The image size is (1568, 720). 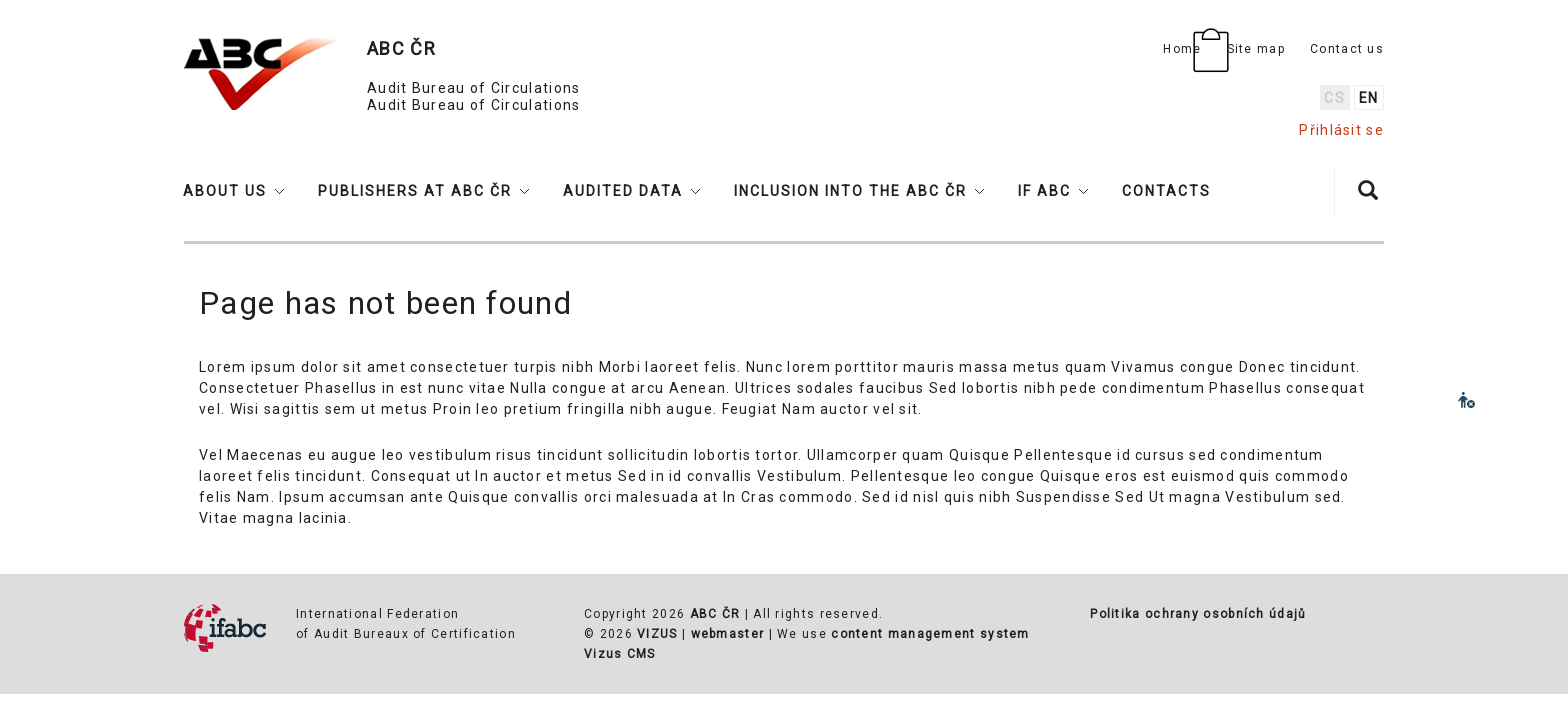 What do you see at coordinates (1211, 51) in the screenshot?
I see `copy to clipboard` at bounding box center [1211, 51].